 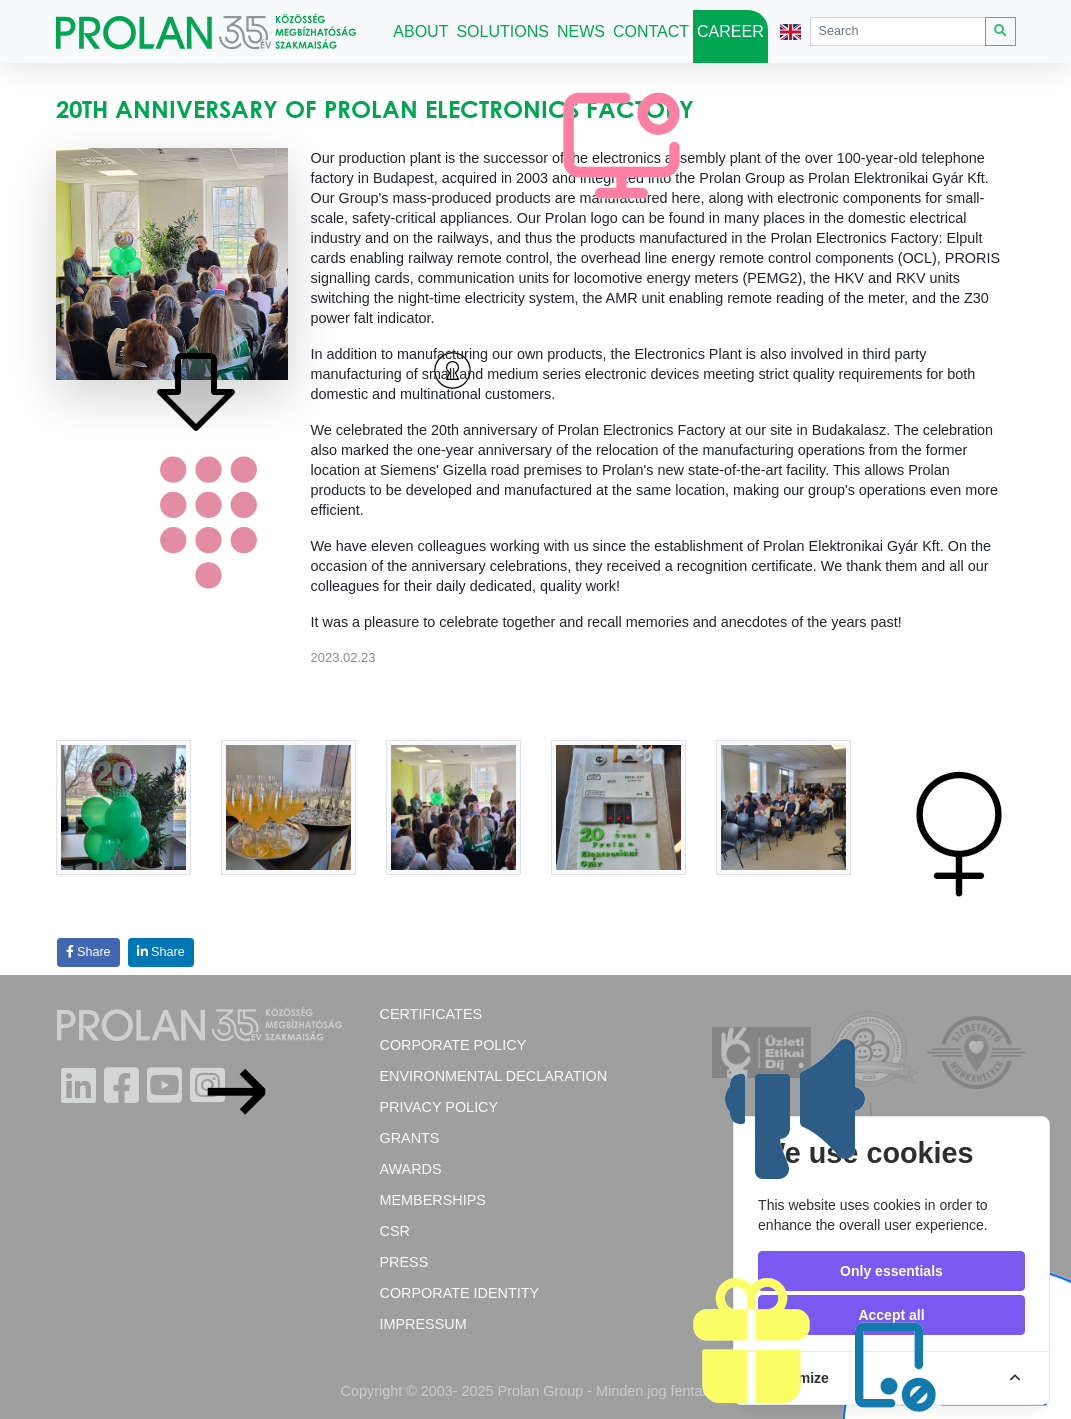 I want to click on view or redeem a gift, so click(x=751, y=1340).